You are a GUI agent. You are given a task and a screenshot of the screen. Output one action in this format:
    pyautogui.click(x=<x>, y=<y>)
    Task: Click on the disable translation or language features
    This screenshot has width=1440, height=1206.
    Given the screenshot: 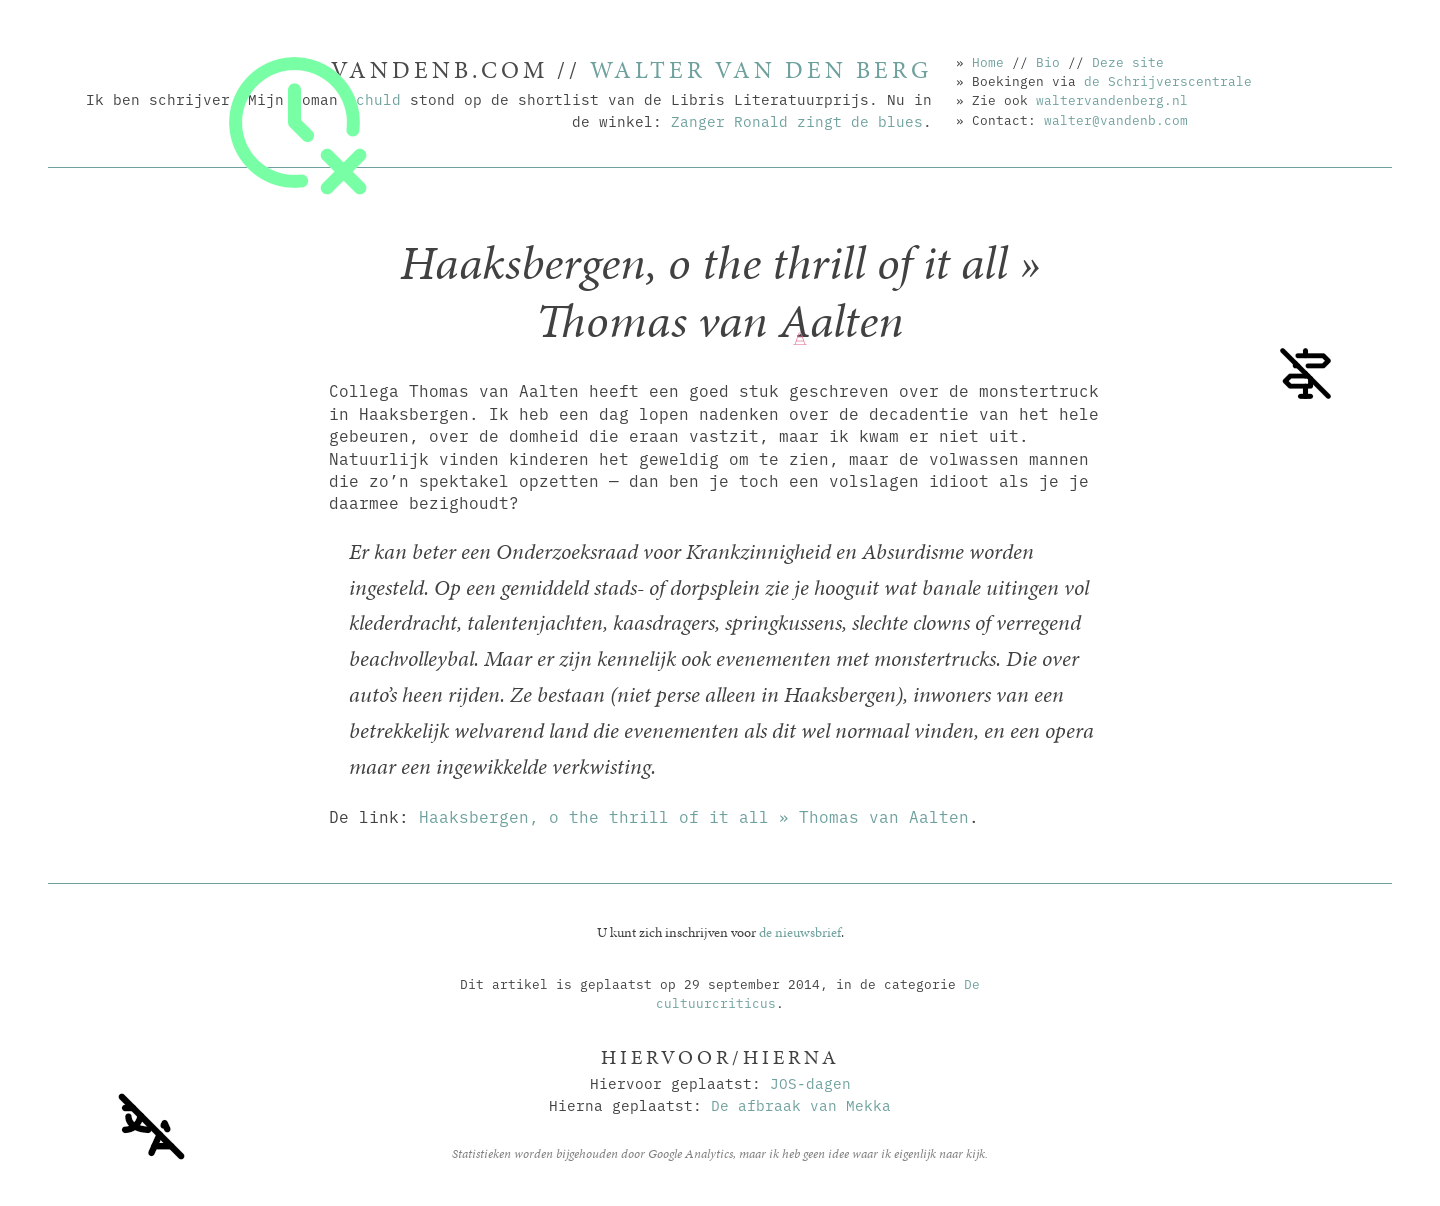 What is the action you would take?
    pyautogui.click(x=151, y=1126)
    